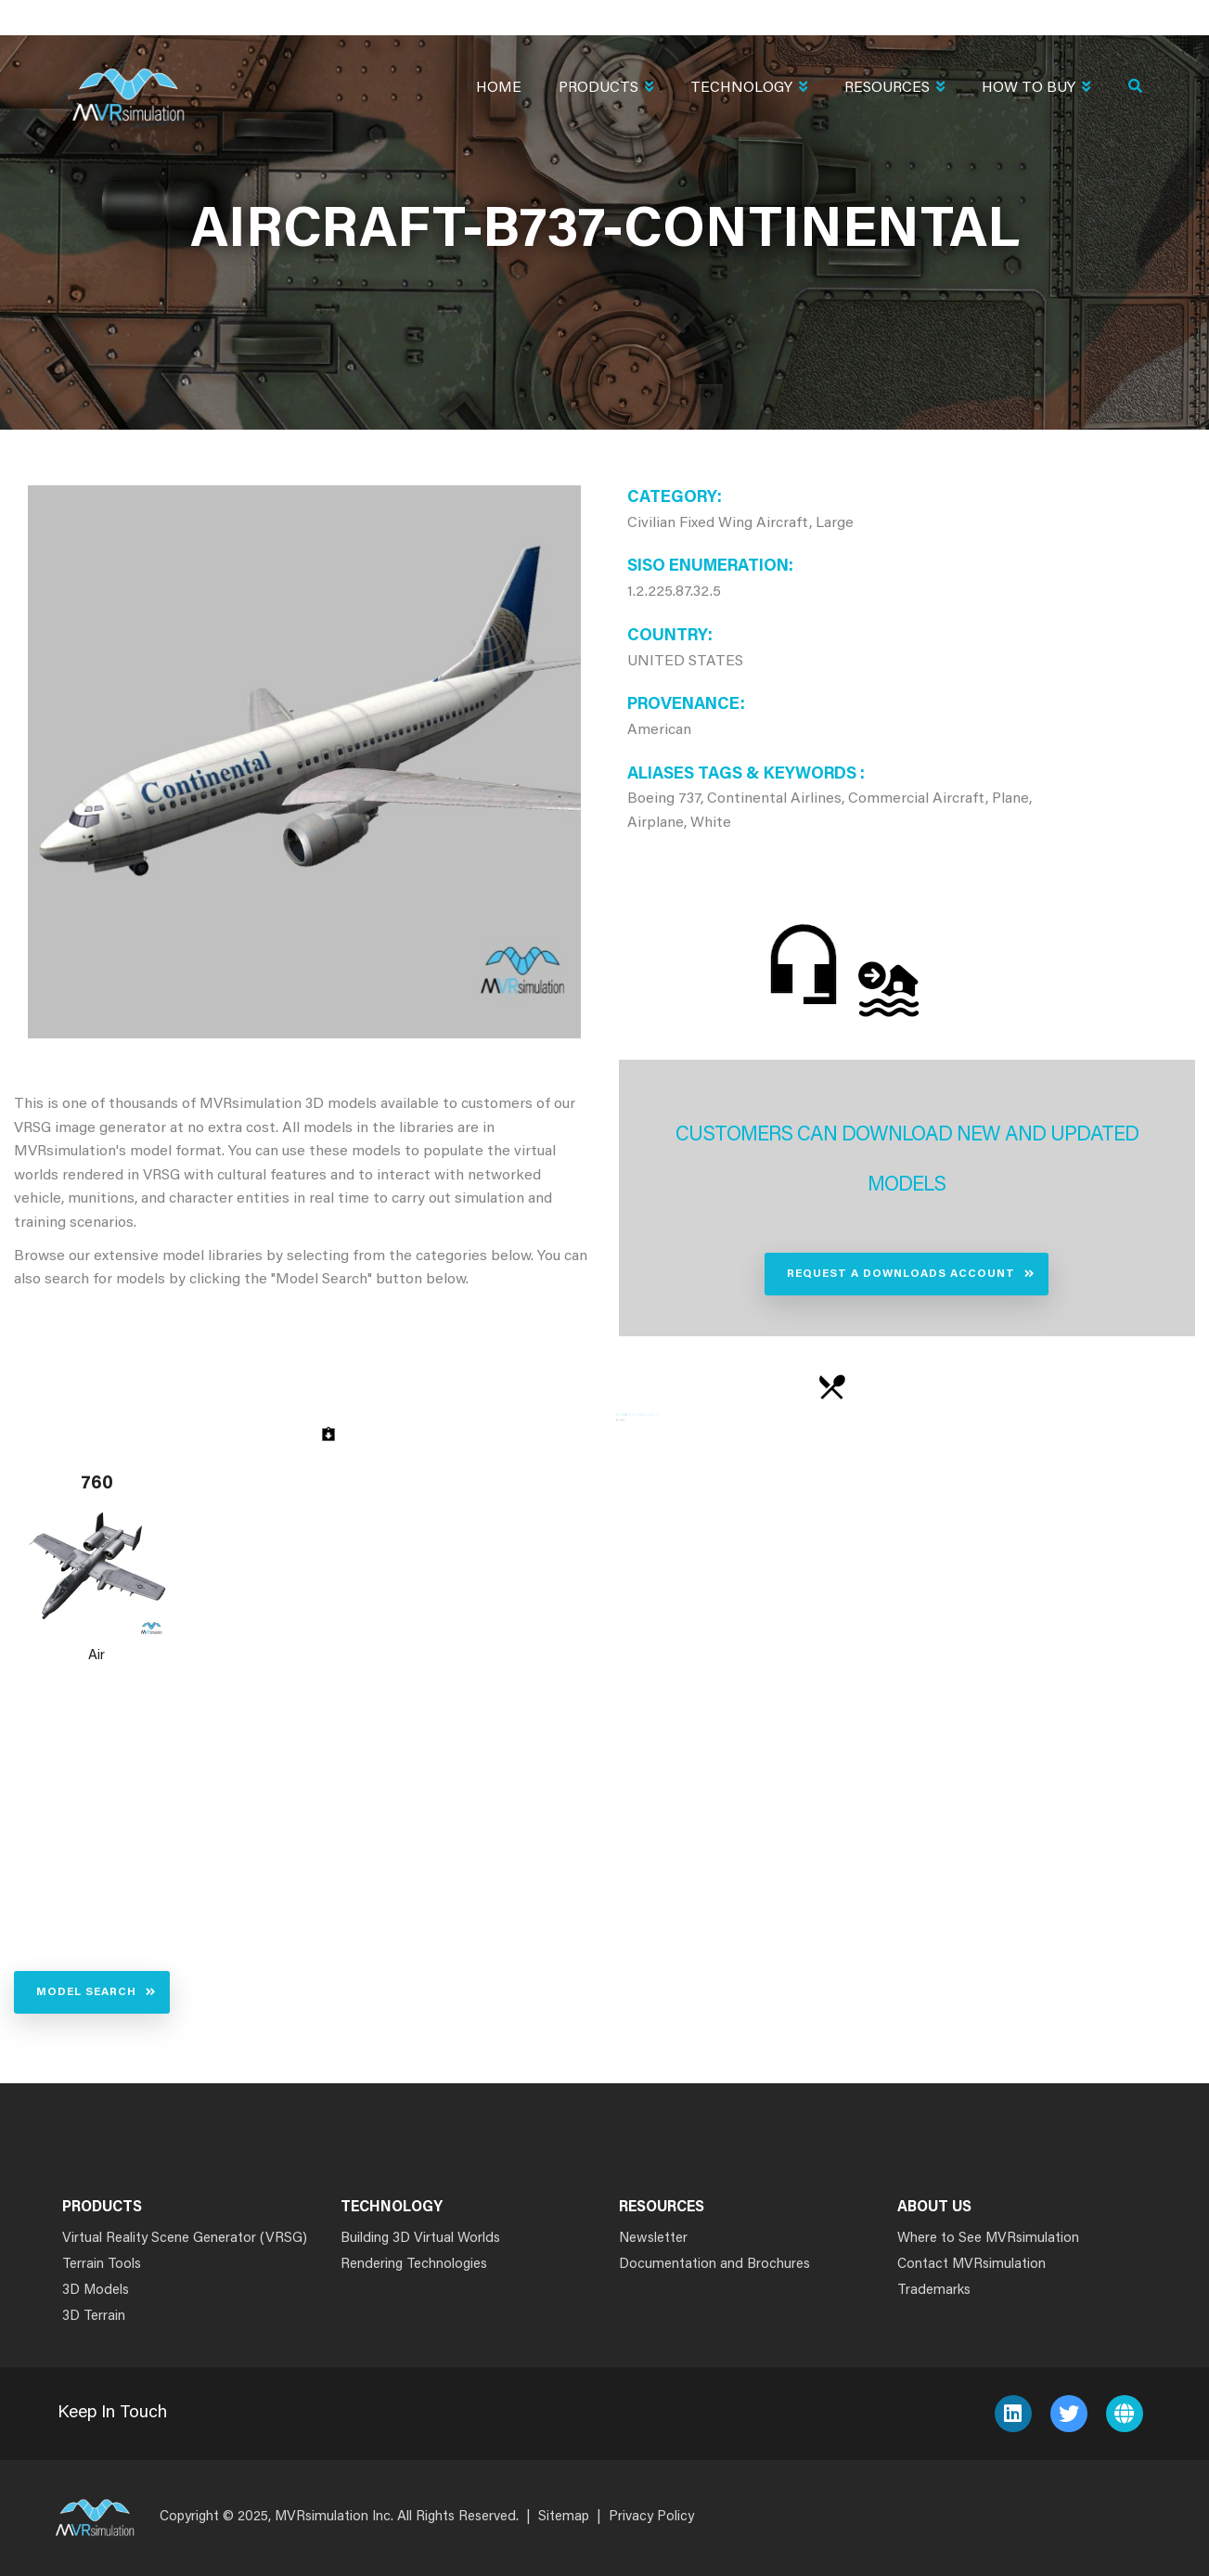 The height and width of the screenshot is (2576, 1209). What do you see at coordinates (328, 1435) in the screenshot?
I see `download or receive an assignment` at bounding box center [328, 1435].